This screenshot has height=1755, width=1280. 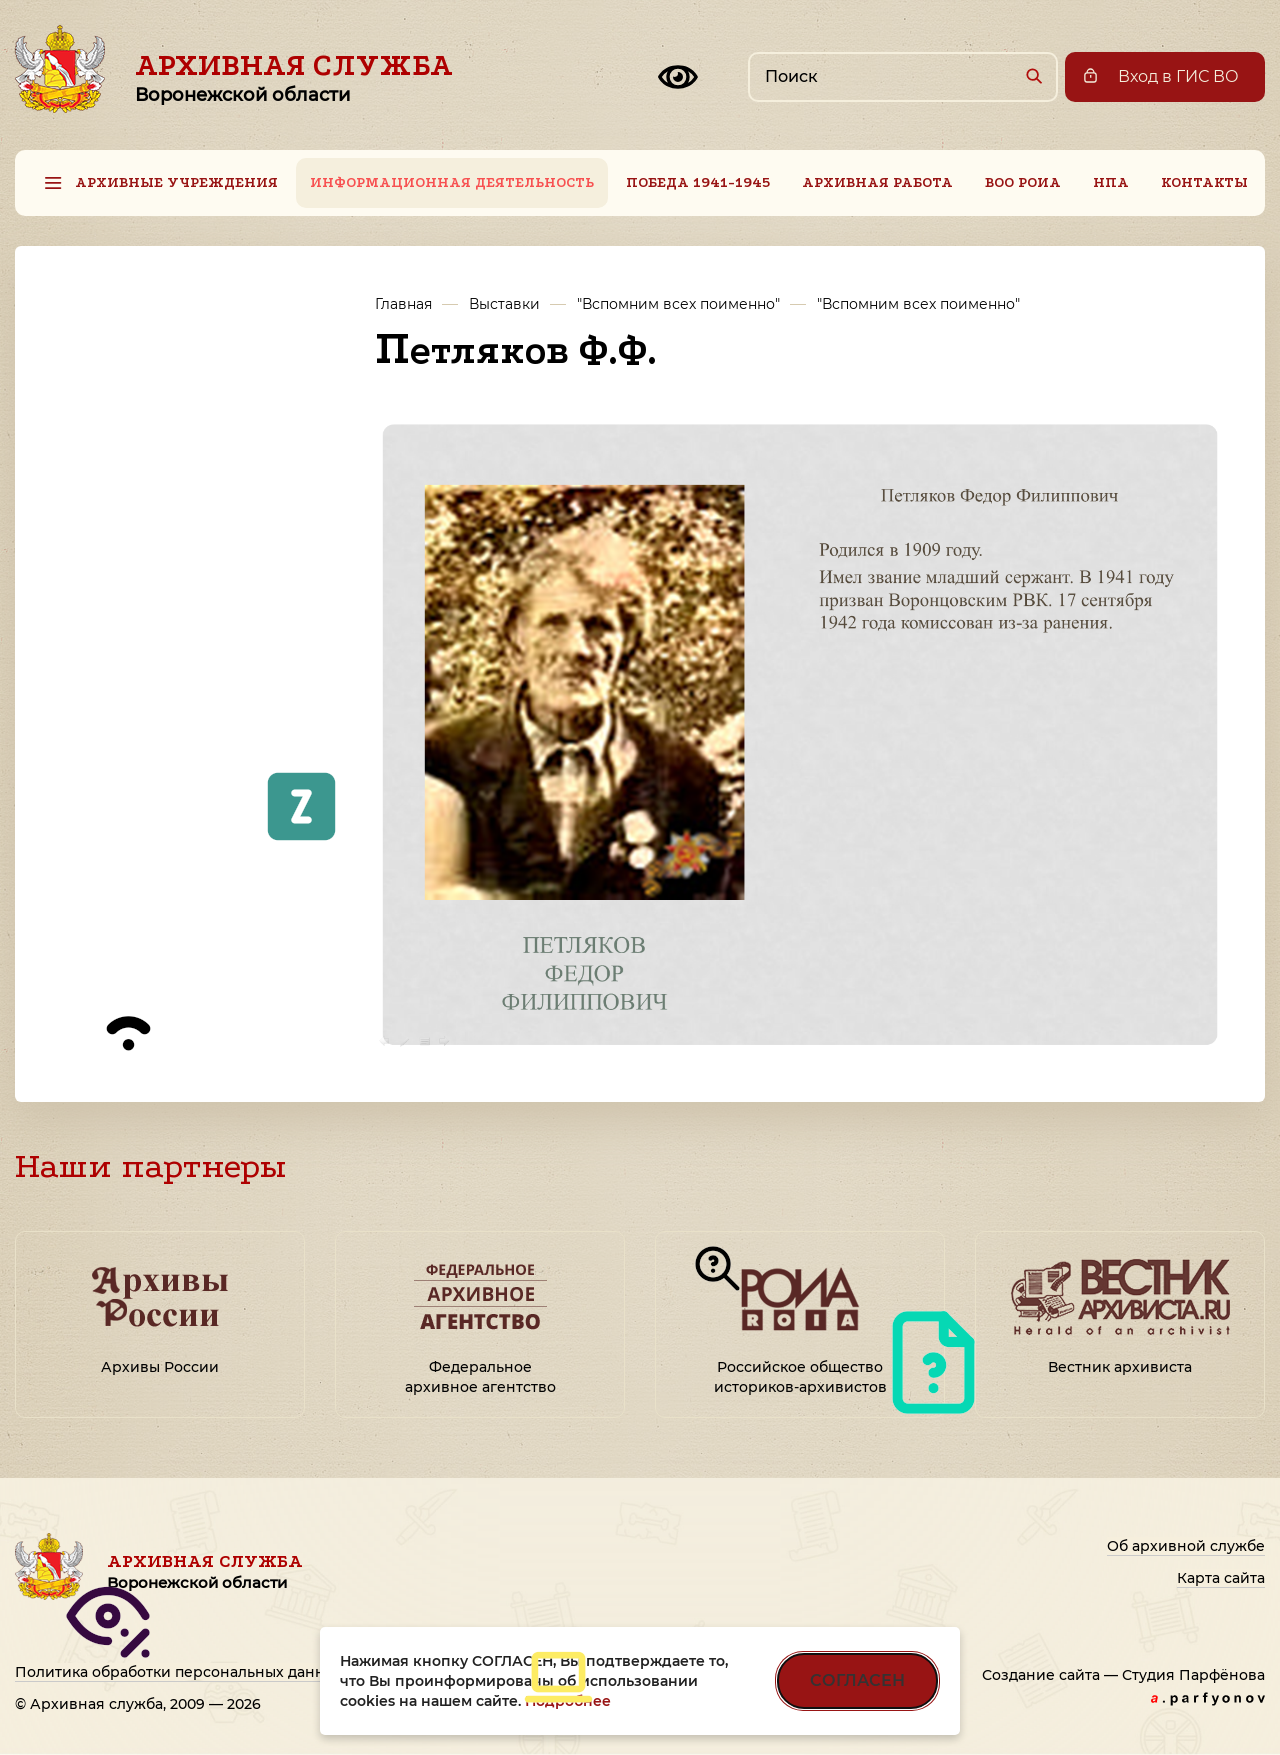 What do you see at coordinates (558, 1675) in the screenshot?
I see `switch to desktop view` at bounding box center [558, 1675].